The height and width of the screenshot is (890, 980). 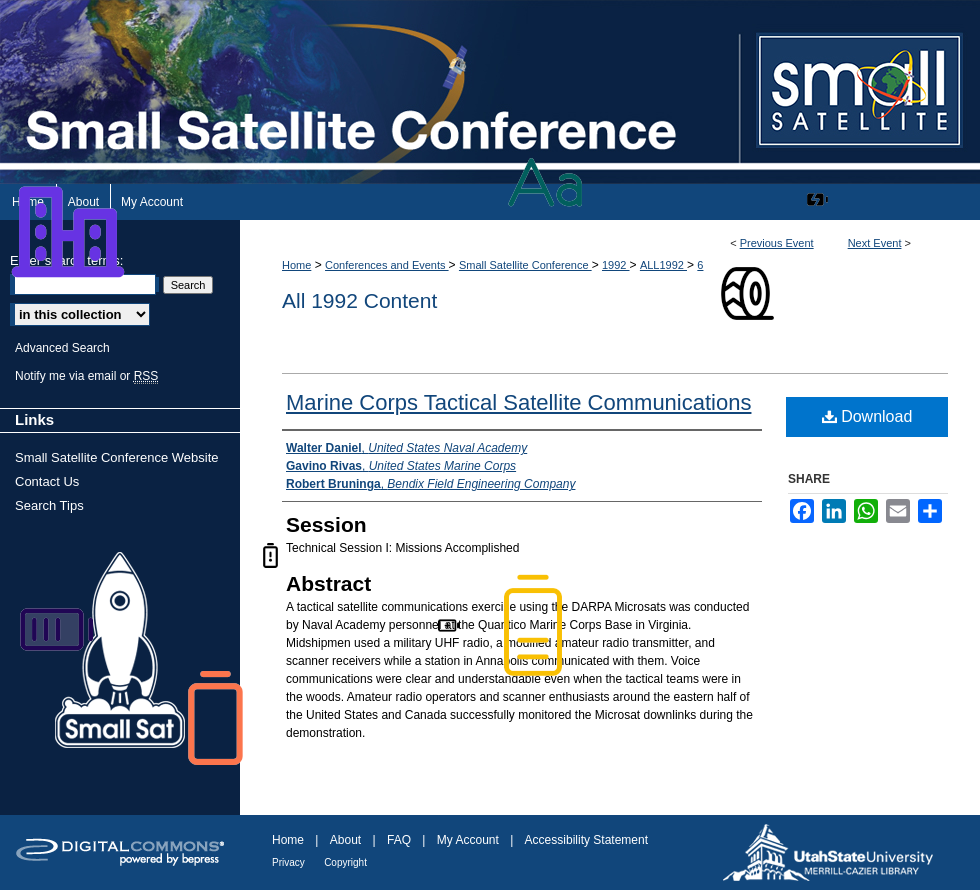 What do you see at coordinates (215, 719) in the screenshot?
I see `indicates battery is completely drained` at bounding box center [215, 719].